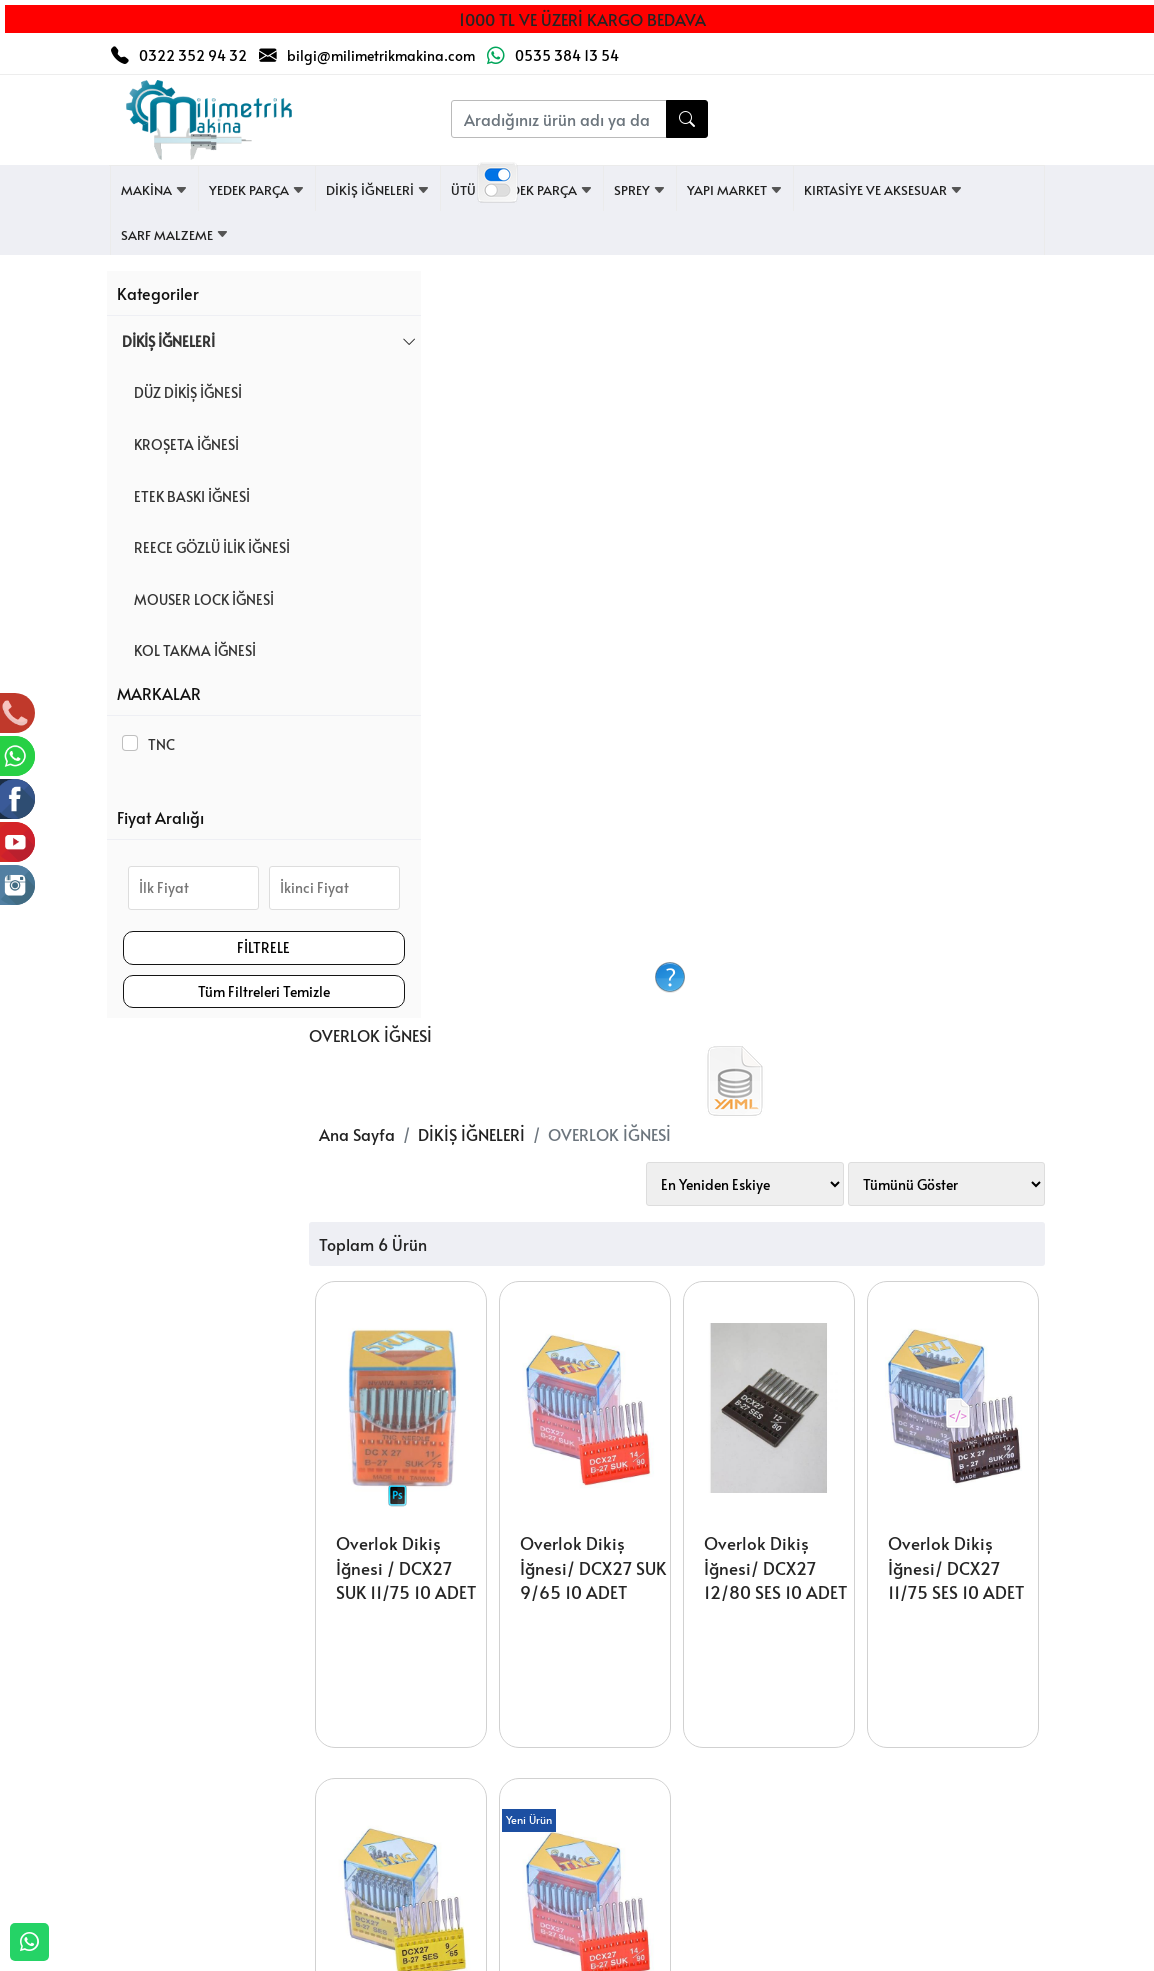  What do you see at coordinates (670, 977) in the screenshot?
I see `open help documentation` at bounding box center [670, 977].